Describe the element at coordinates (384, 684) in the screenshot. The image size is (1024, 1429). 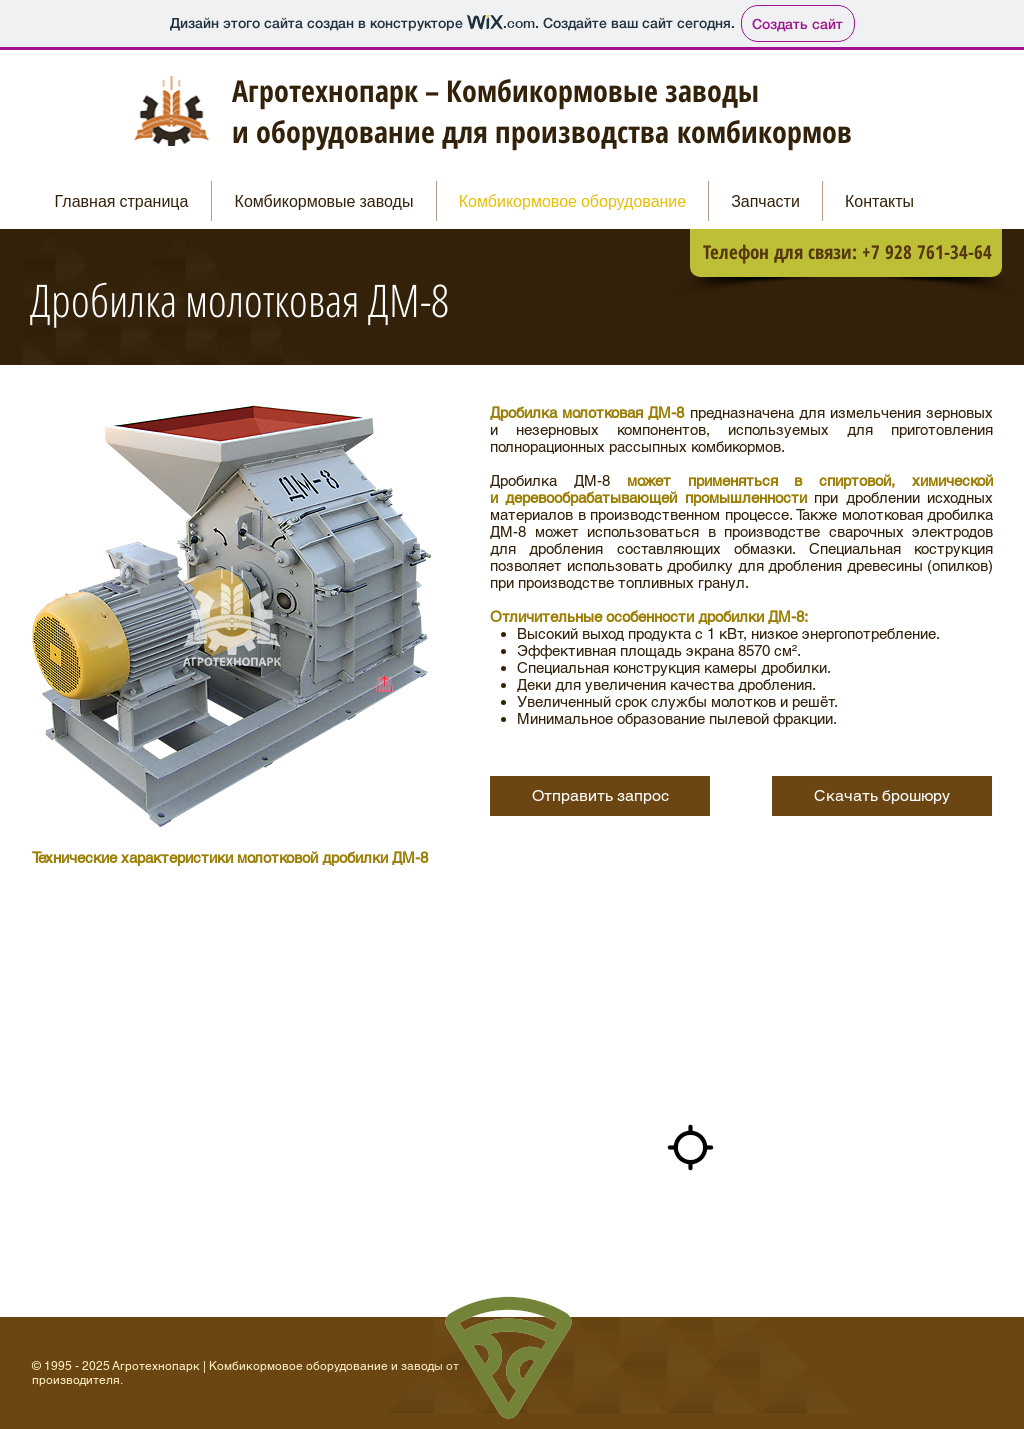
I see `upload a file or document` at that location.